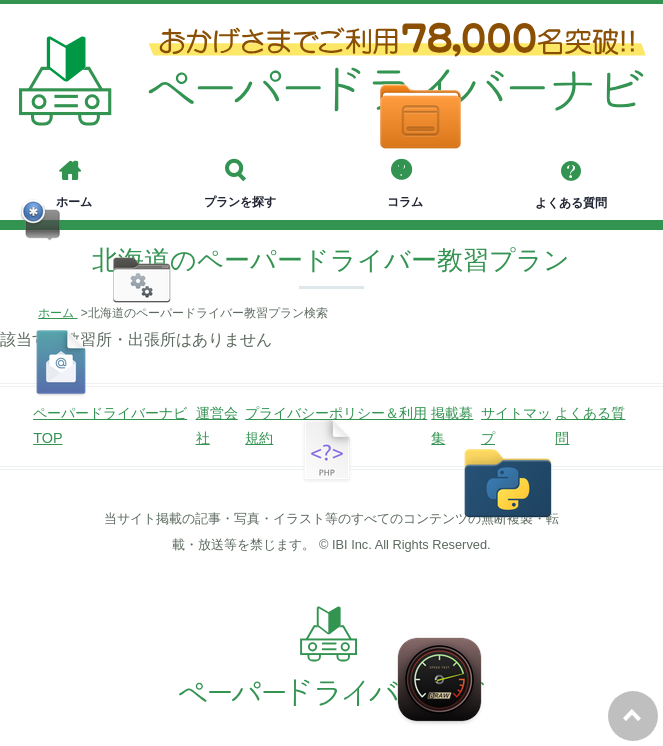 This screenshot has height=746, width=663. I want to click on launch blackmagic raw speed test application, so click(439, 679).